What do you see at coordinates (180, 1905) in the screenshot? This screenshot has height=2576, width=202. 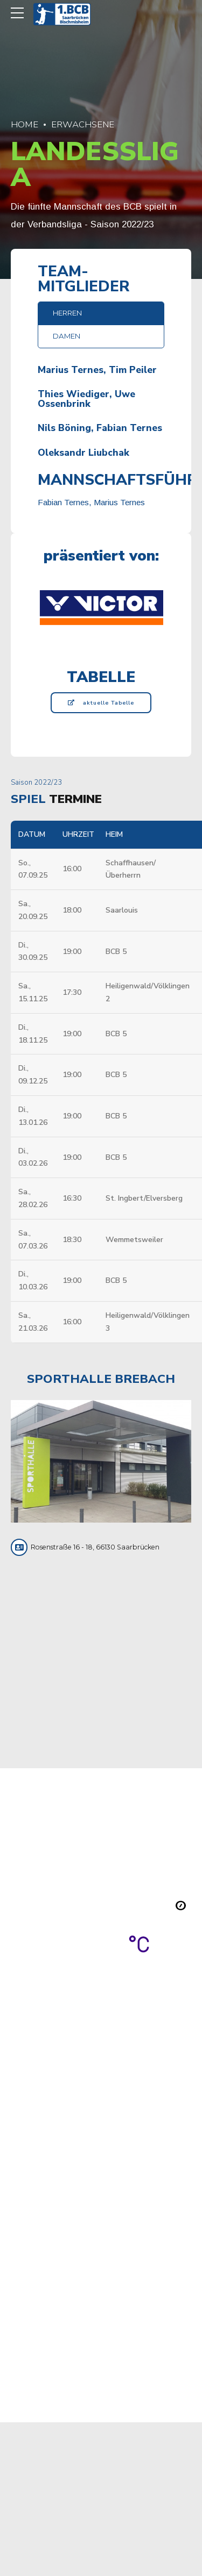 I see `automattic company logo` at bounding box center [180, 1905].